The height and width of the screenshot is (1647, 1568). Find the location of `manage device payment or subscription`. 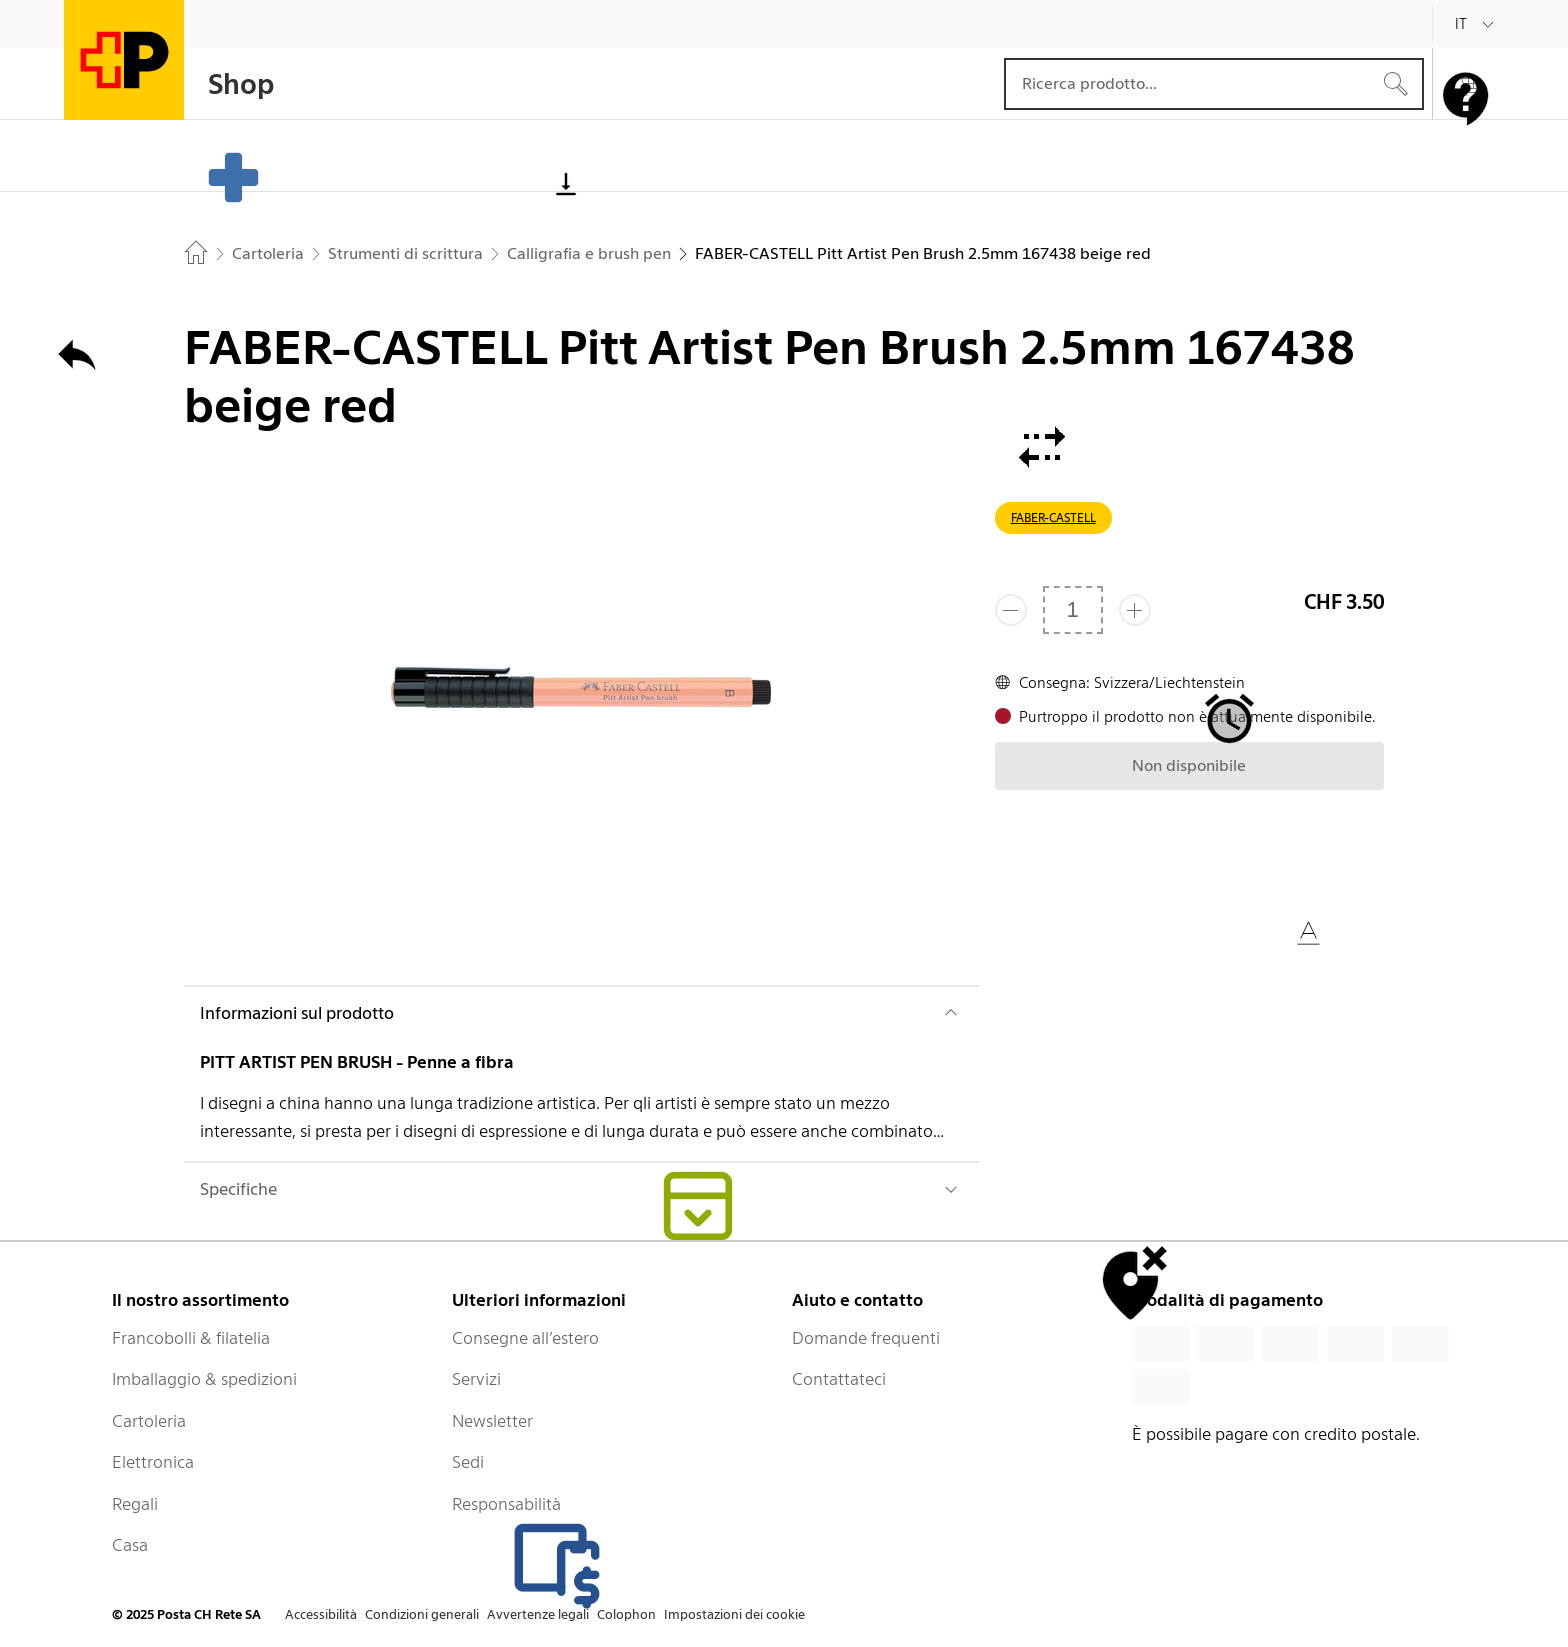

manage device payment or subscription is located at coordinates (557, 1562).